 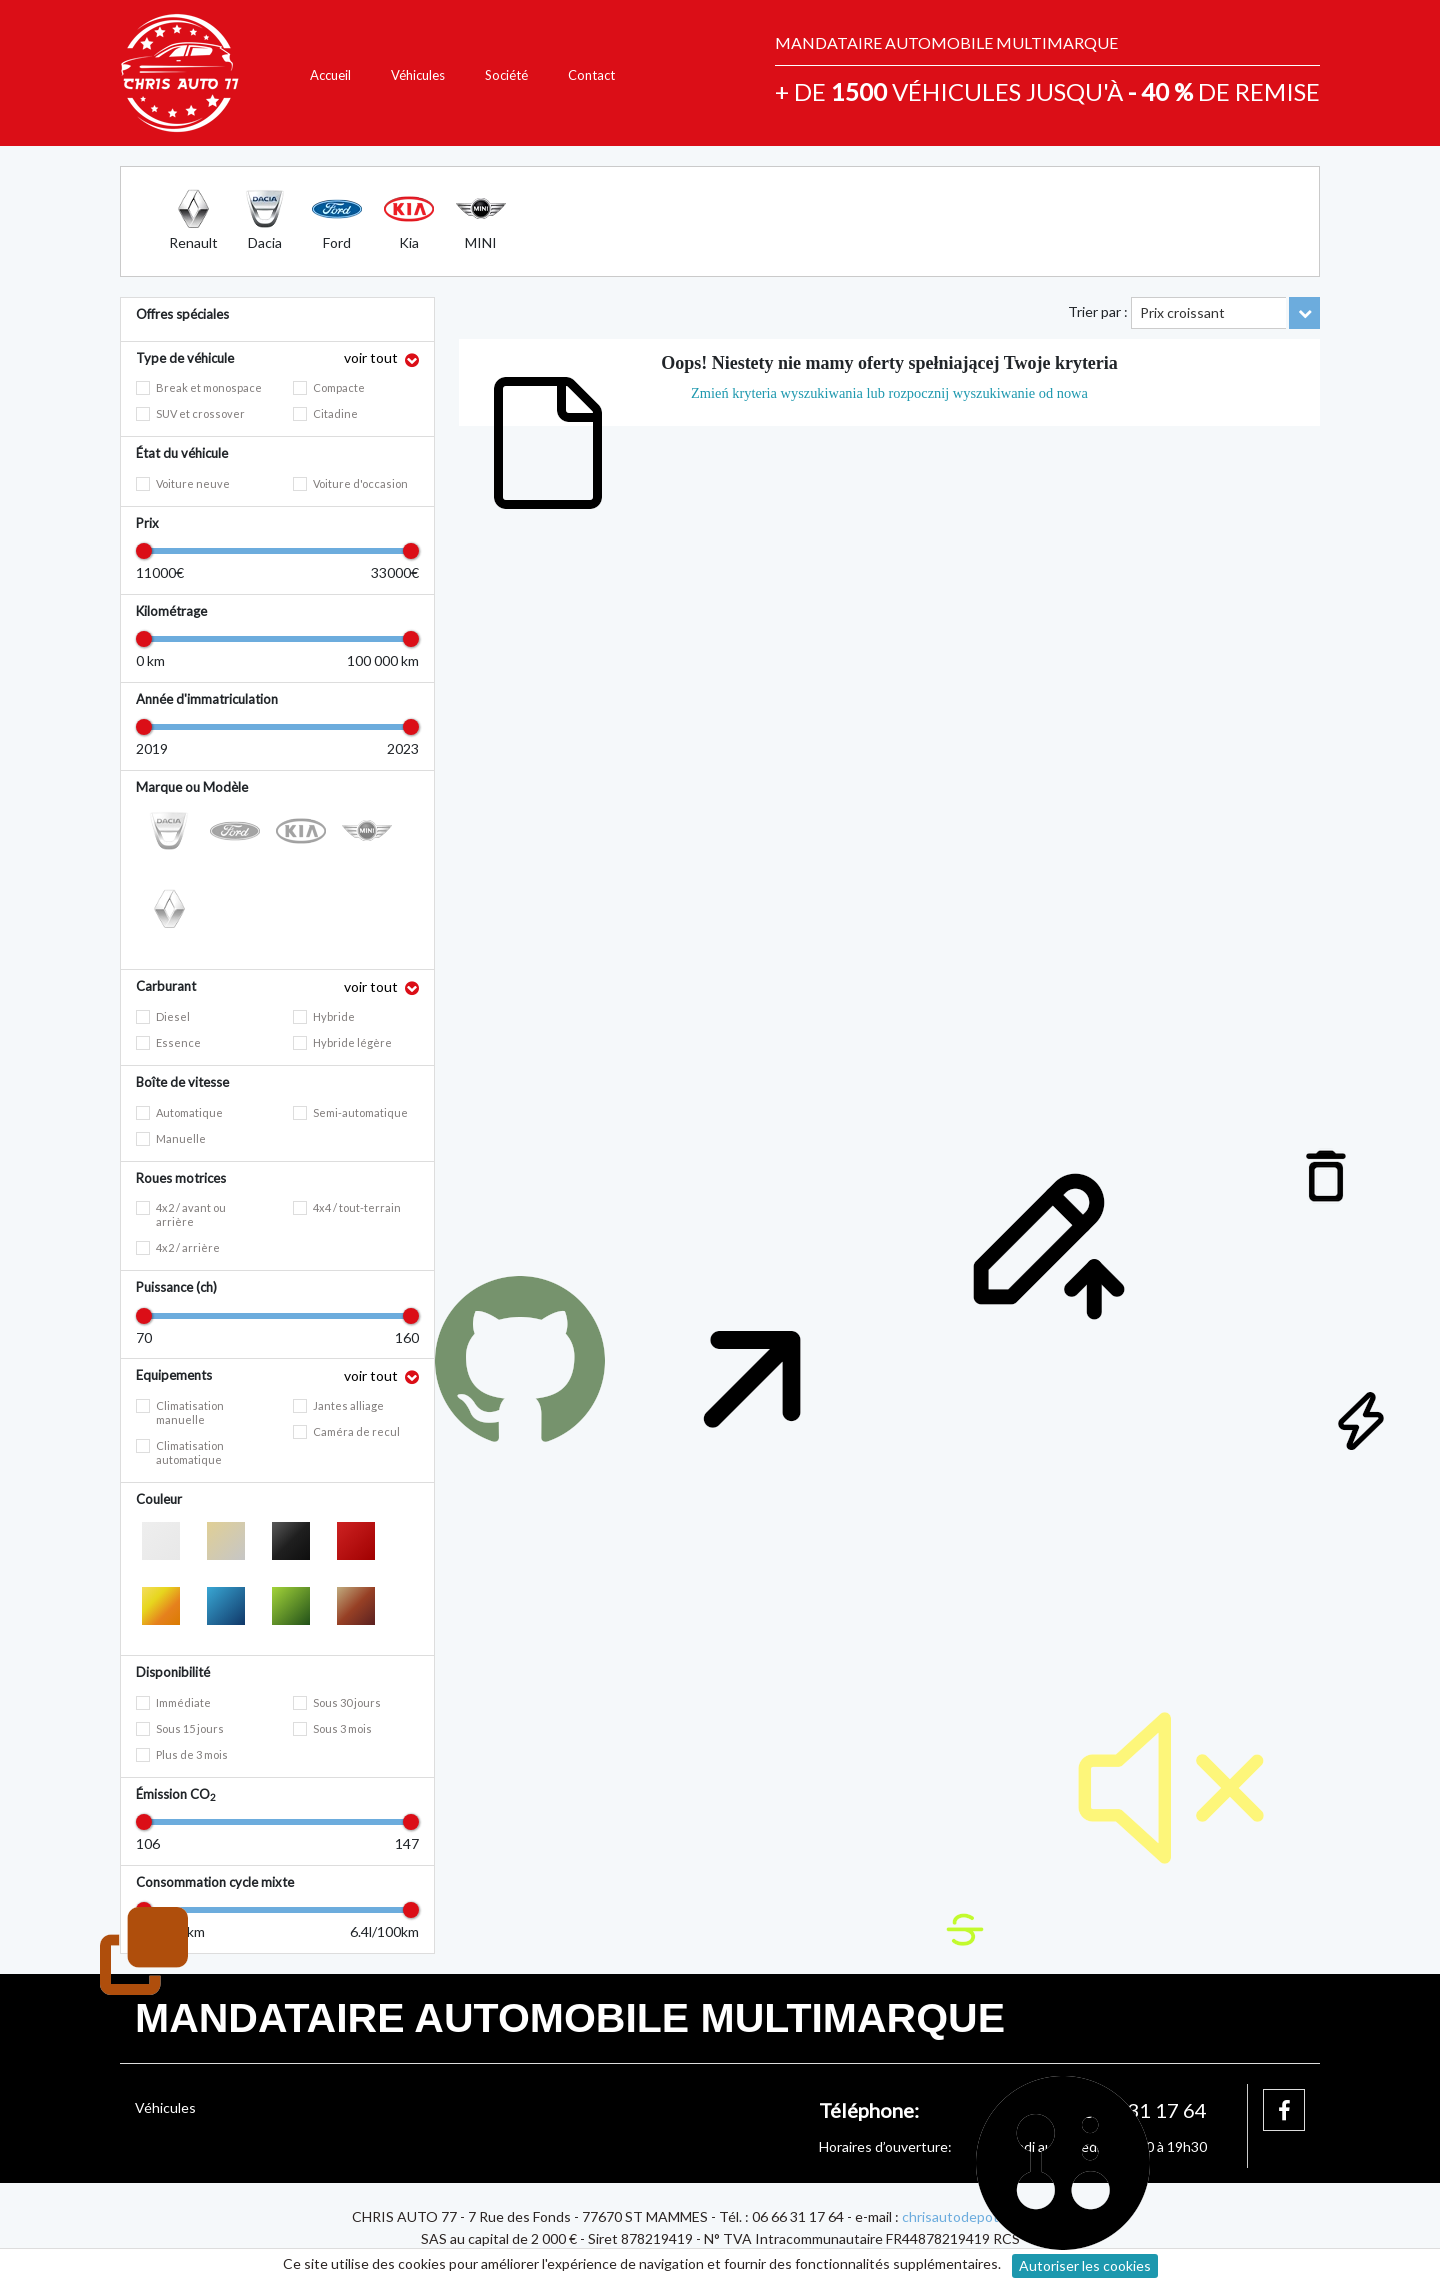 I want to click on apply strikethrough formatting to selected text, so click(x=965, y=1930).